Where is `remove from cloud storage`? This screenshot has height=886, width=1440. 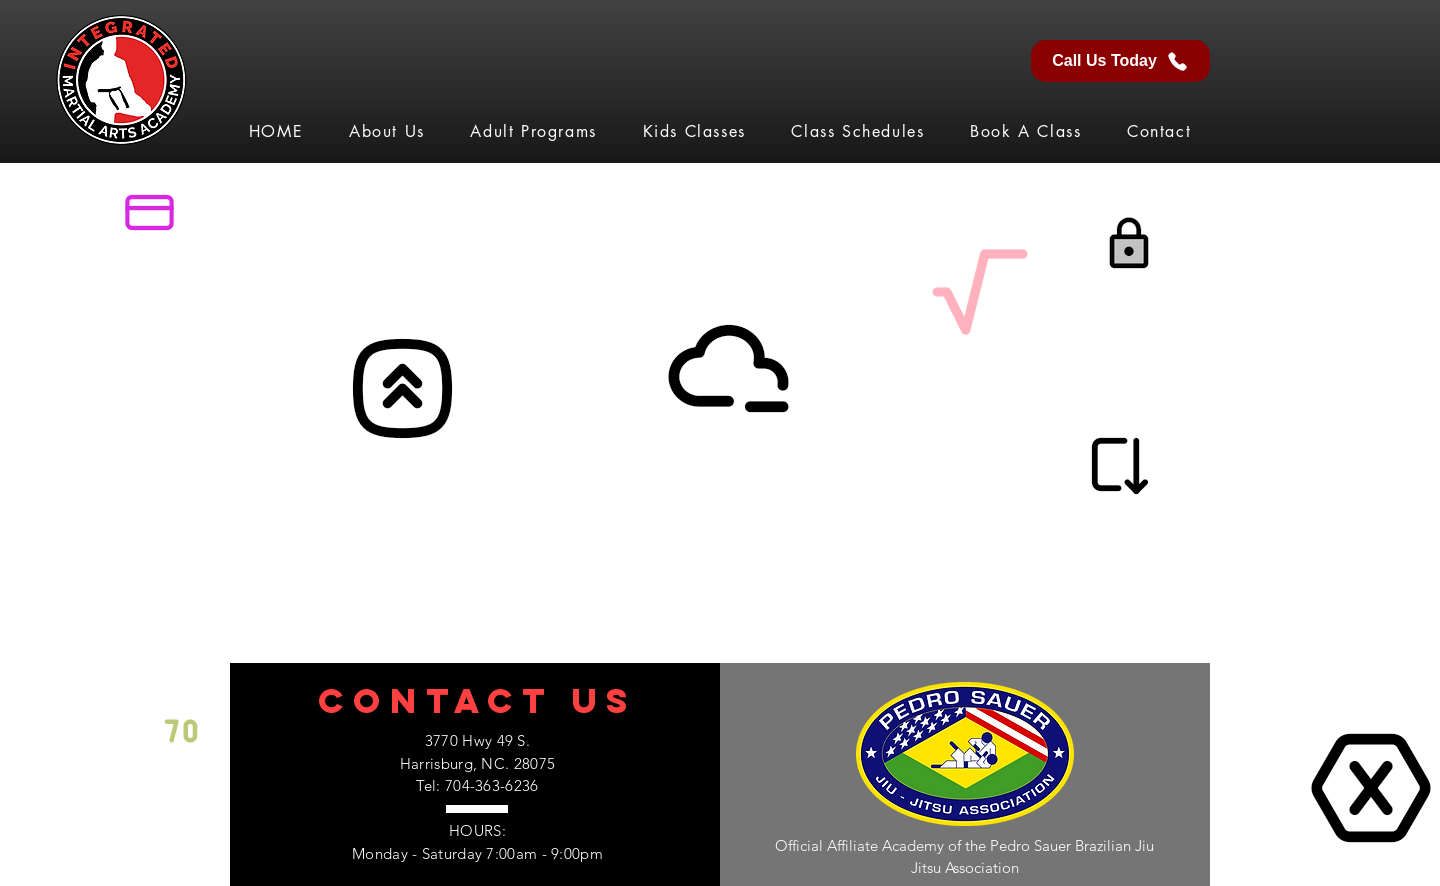
remove from cloud storage is located at coordinates (728, 368).